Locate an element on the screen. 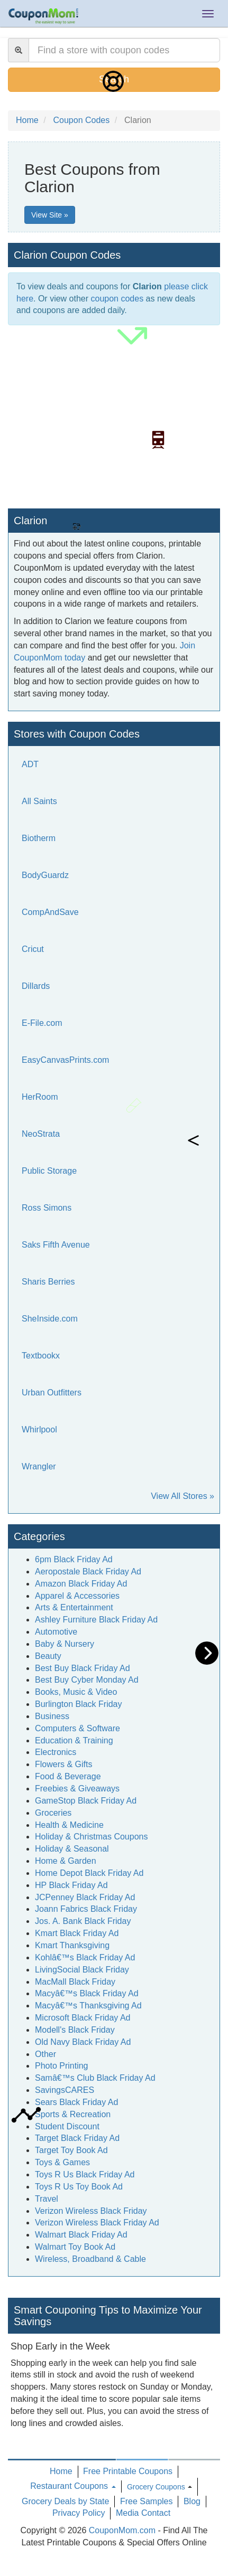 The image size is (228, 2576). expanded root directory in file explorer is located at coordinates (77, 526).